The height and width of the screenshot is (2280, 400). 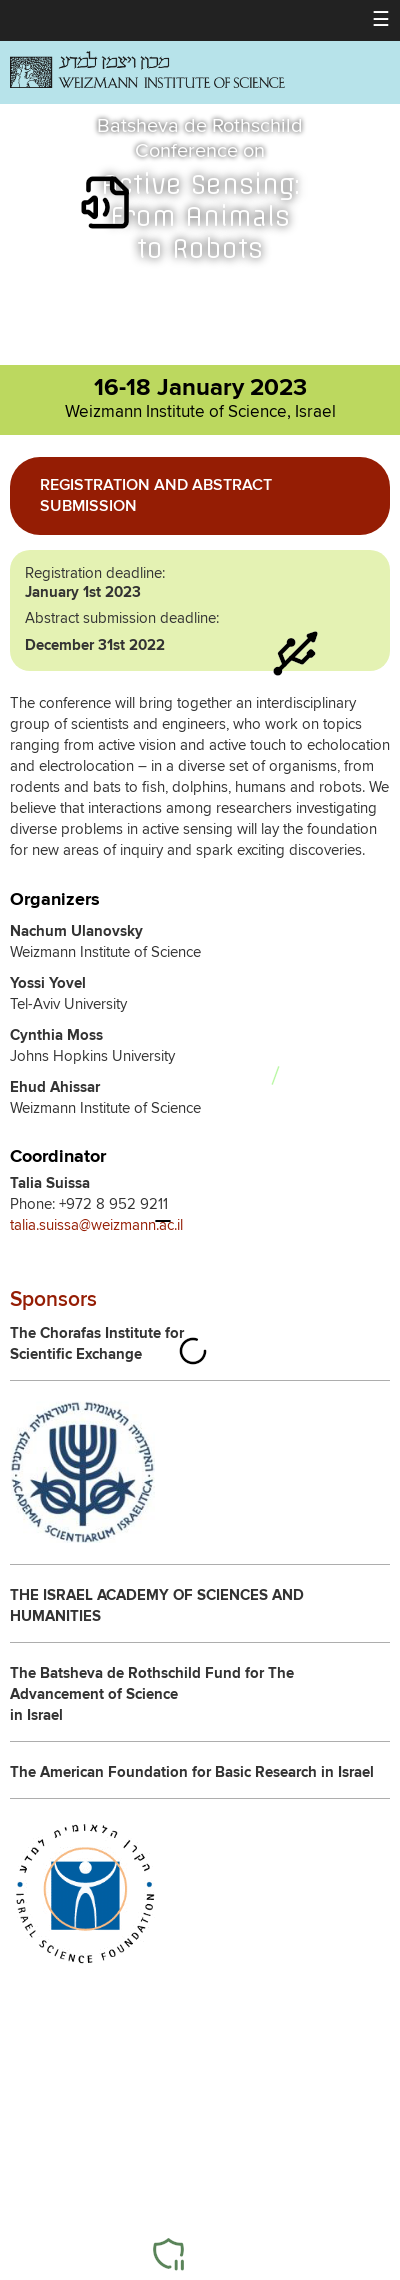 I want to click on pause security protection temporarily, so click(x=168, y=2253).